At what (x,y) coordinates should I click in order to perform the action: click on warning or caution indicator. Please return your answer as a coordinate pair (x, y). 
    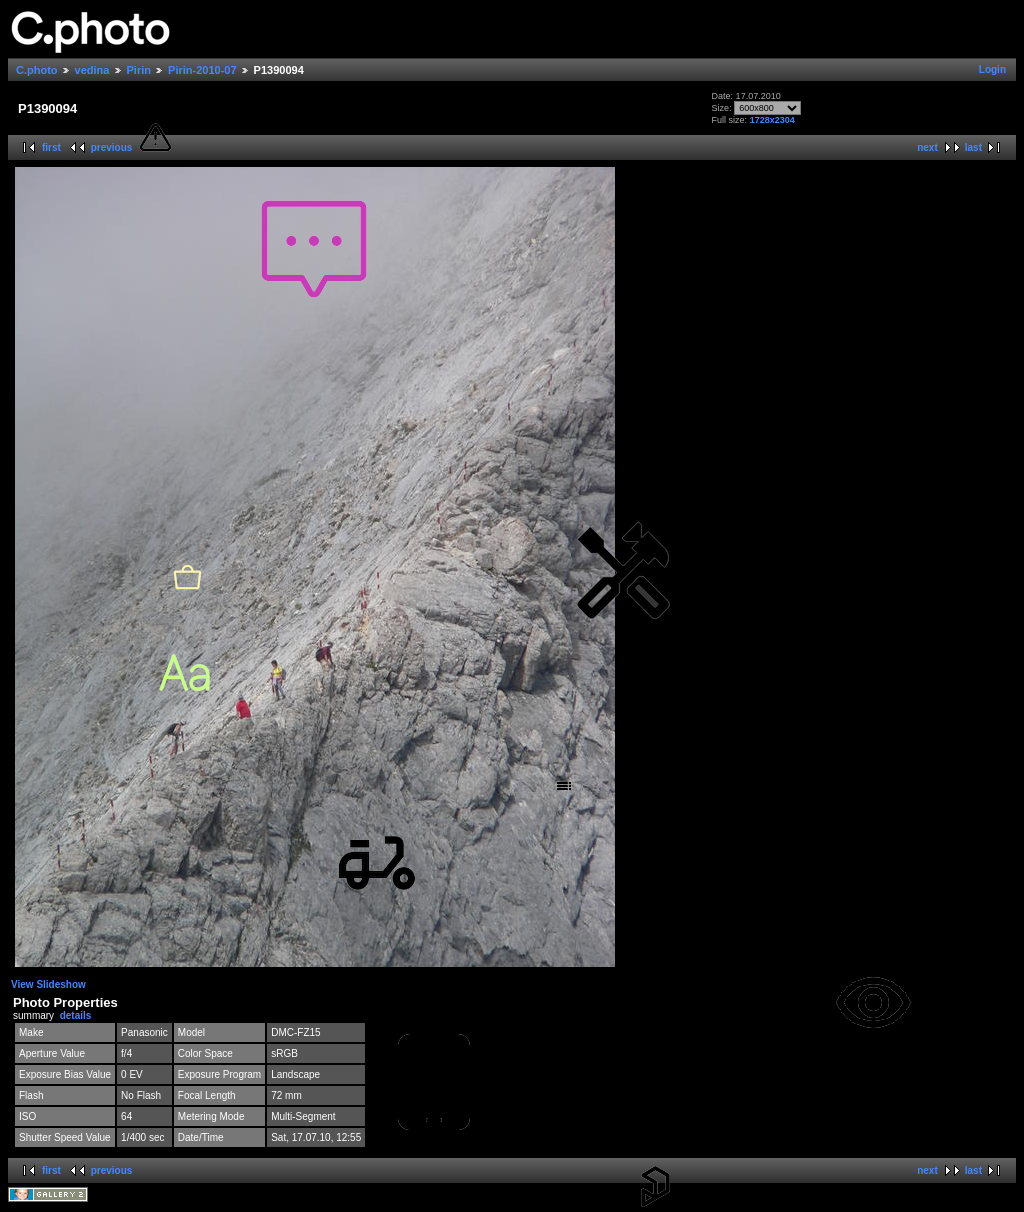
    Looking at the image, I should click on (155, 137).